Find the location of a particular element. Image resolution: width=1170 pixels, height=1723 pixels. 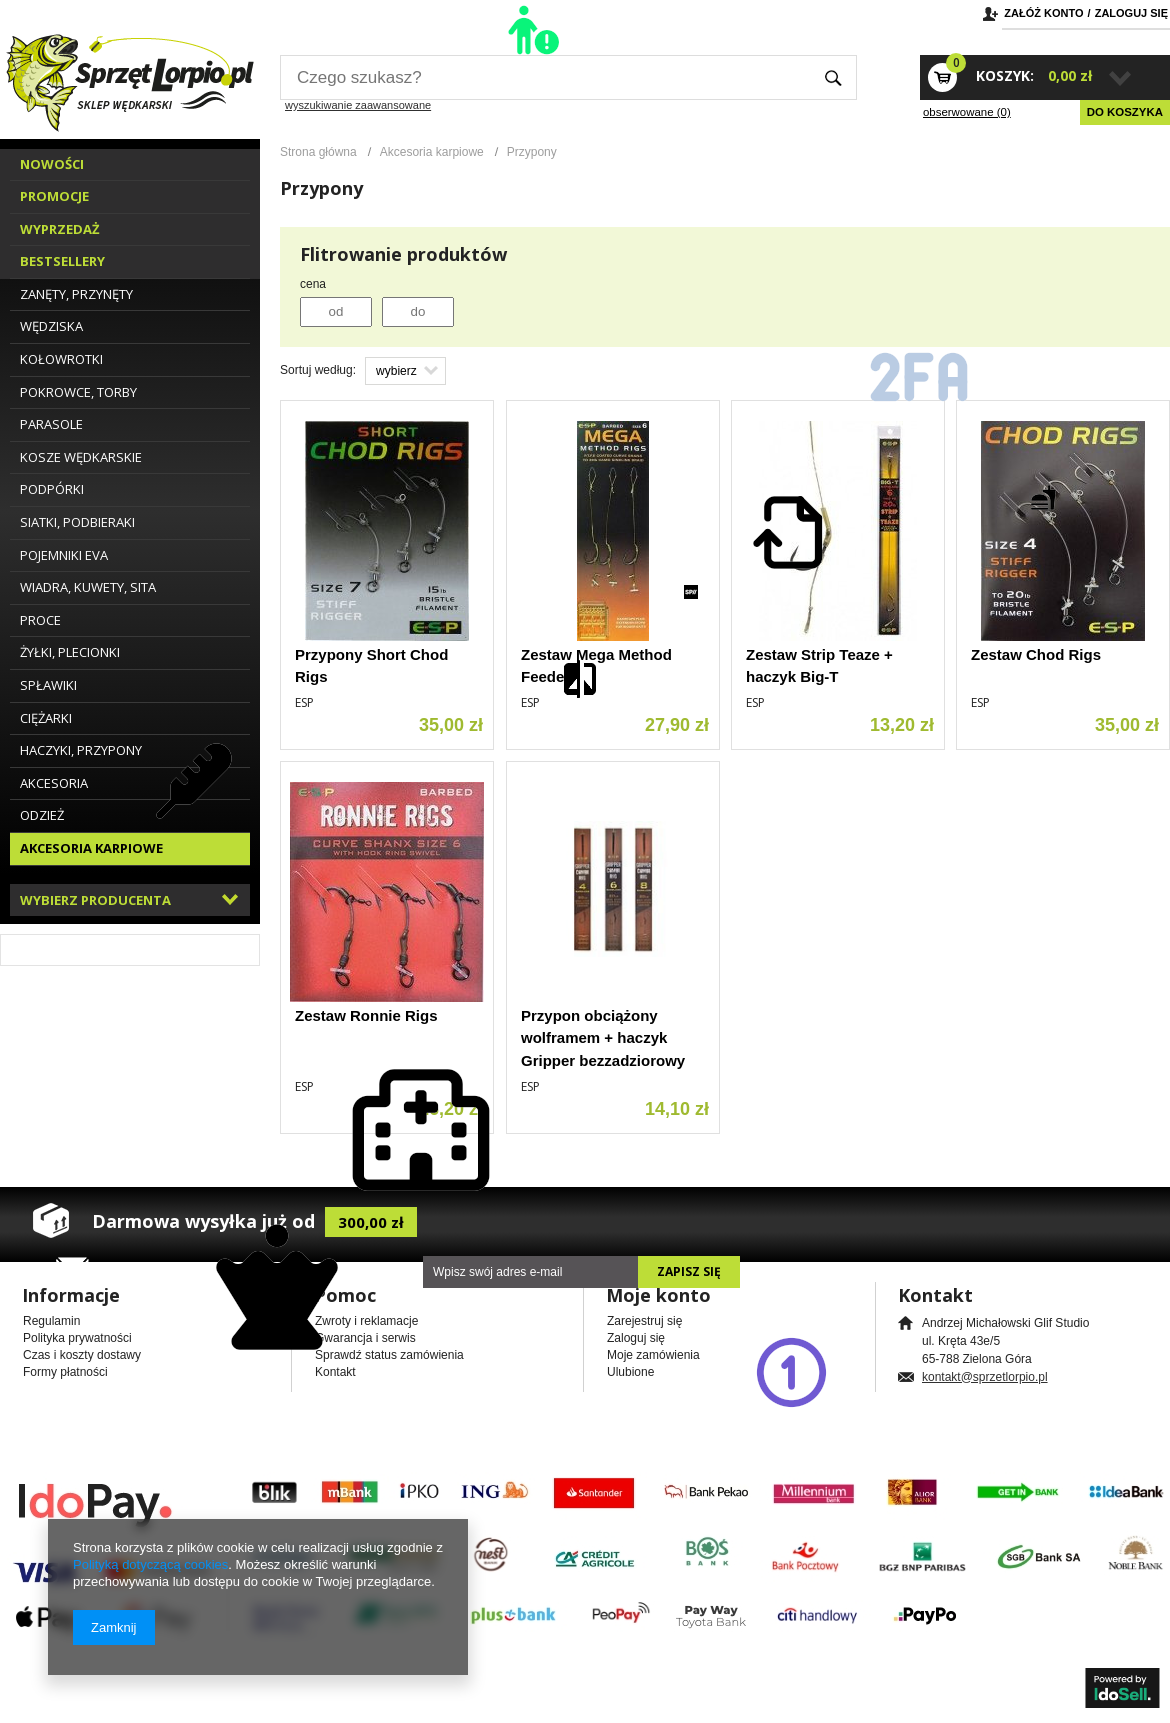

compare two images side by side is located at coordinates (580, 679).